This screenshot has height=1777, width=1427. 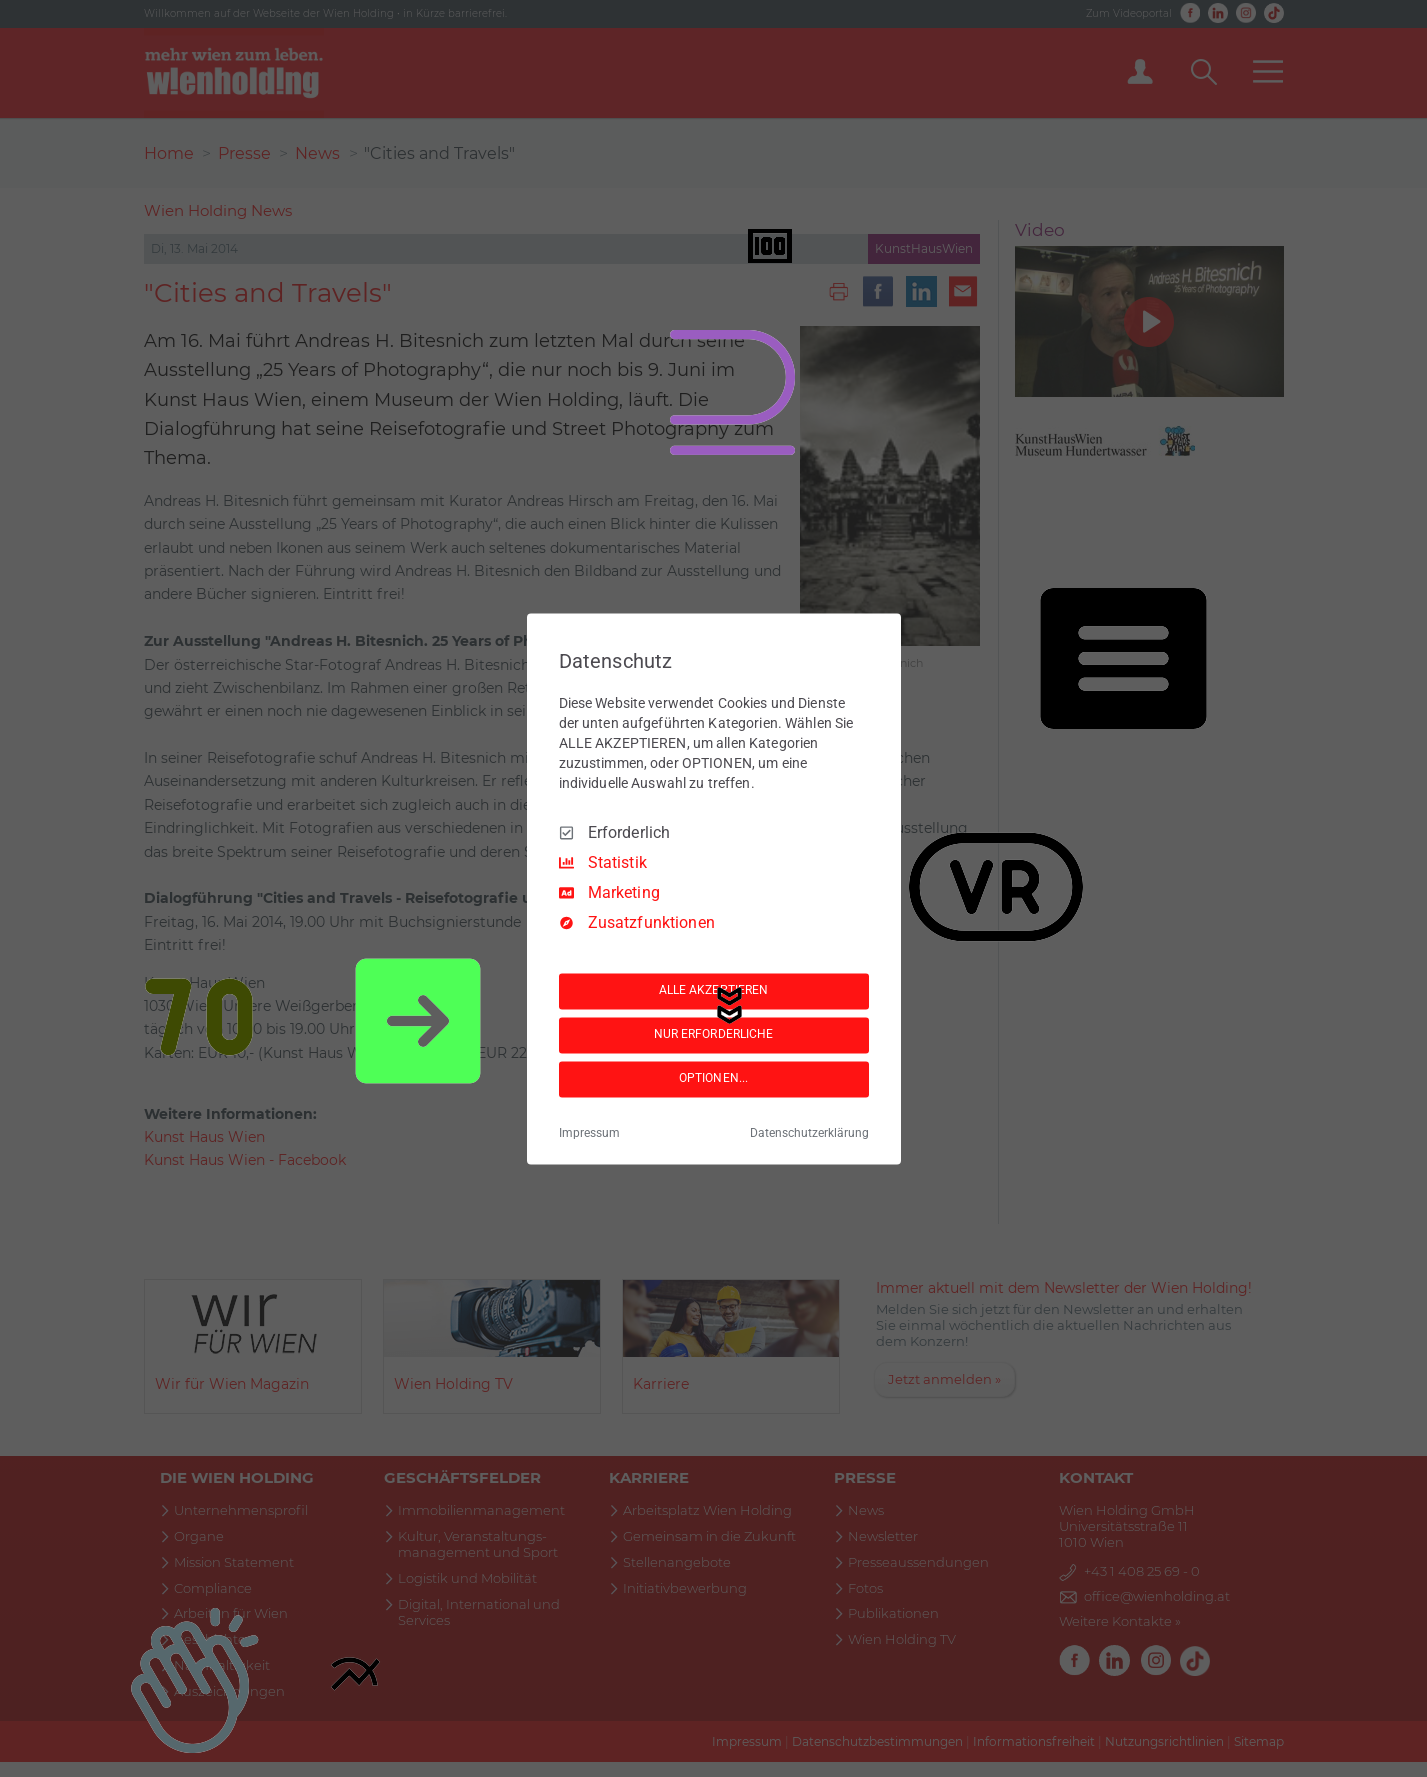 I want to click on view article or document content, so click(x=1123, y=658).